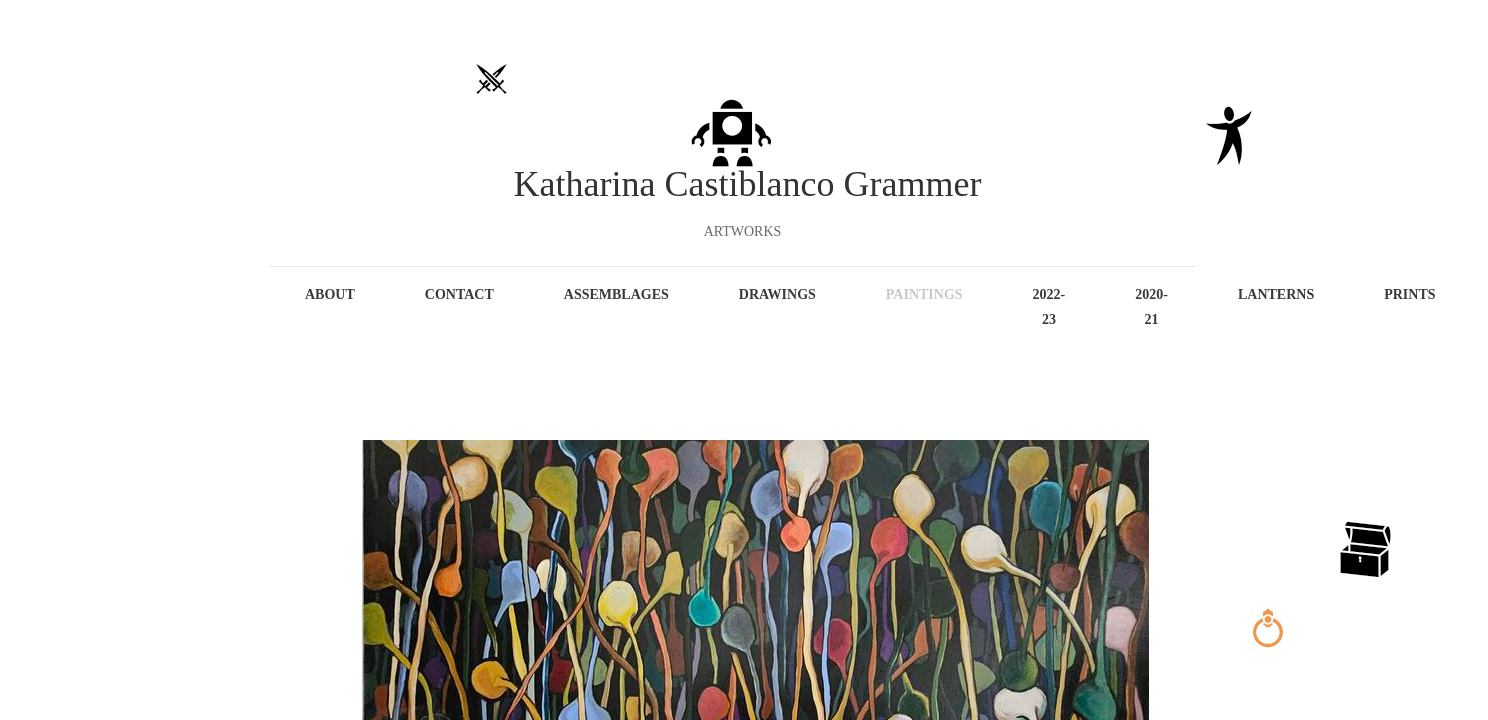  Describe the element at coordinates (731, 133) in the screenshot. I see `access bot or automation settings` at that location.